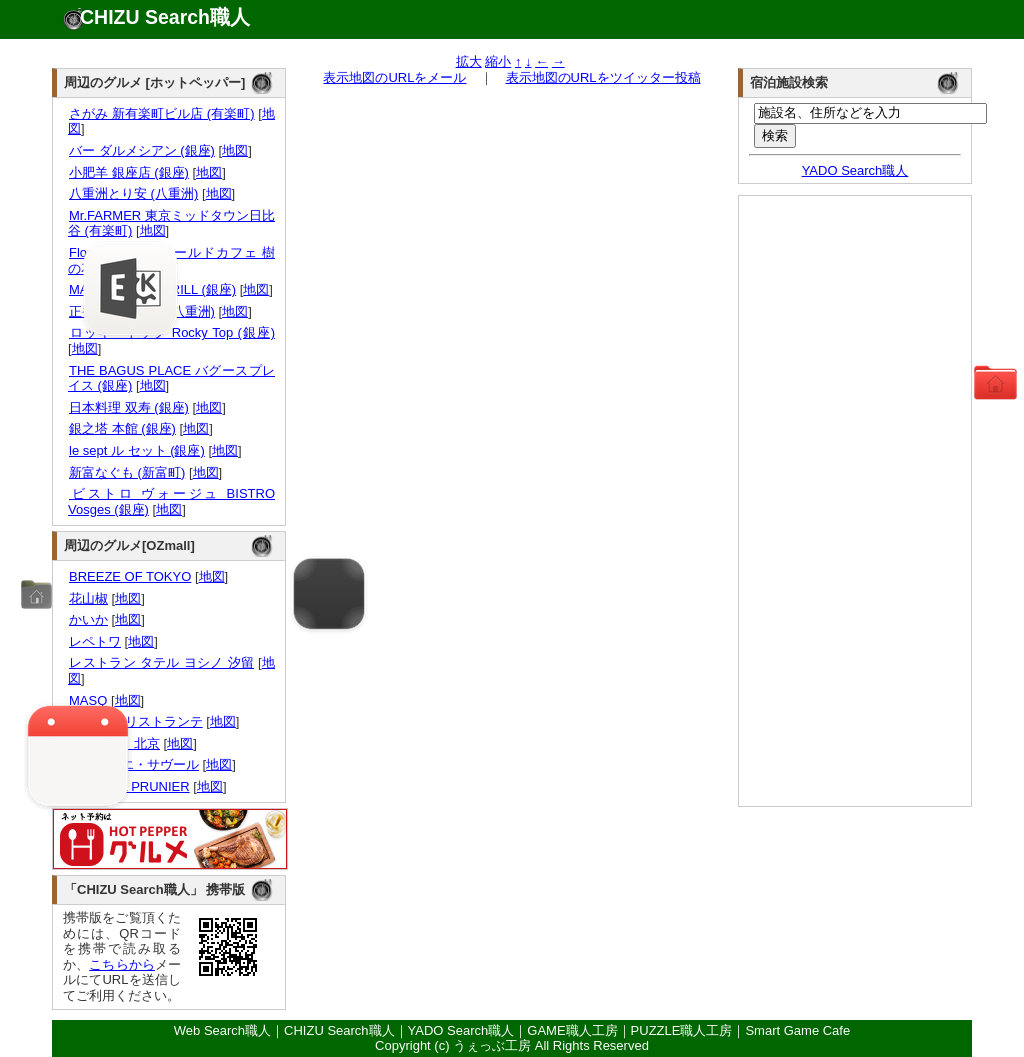  What do you see at coordinates (995, 382) in the screenshot?
I see `access your home folder` at bounding box center [995, 382].